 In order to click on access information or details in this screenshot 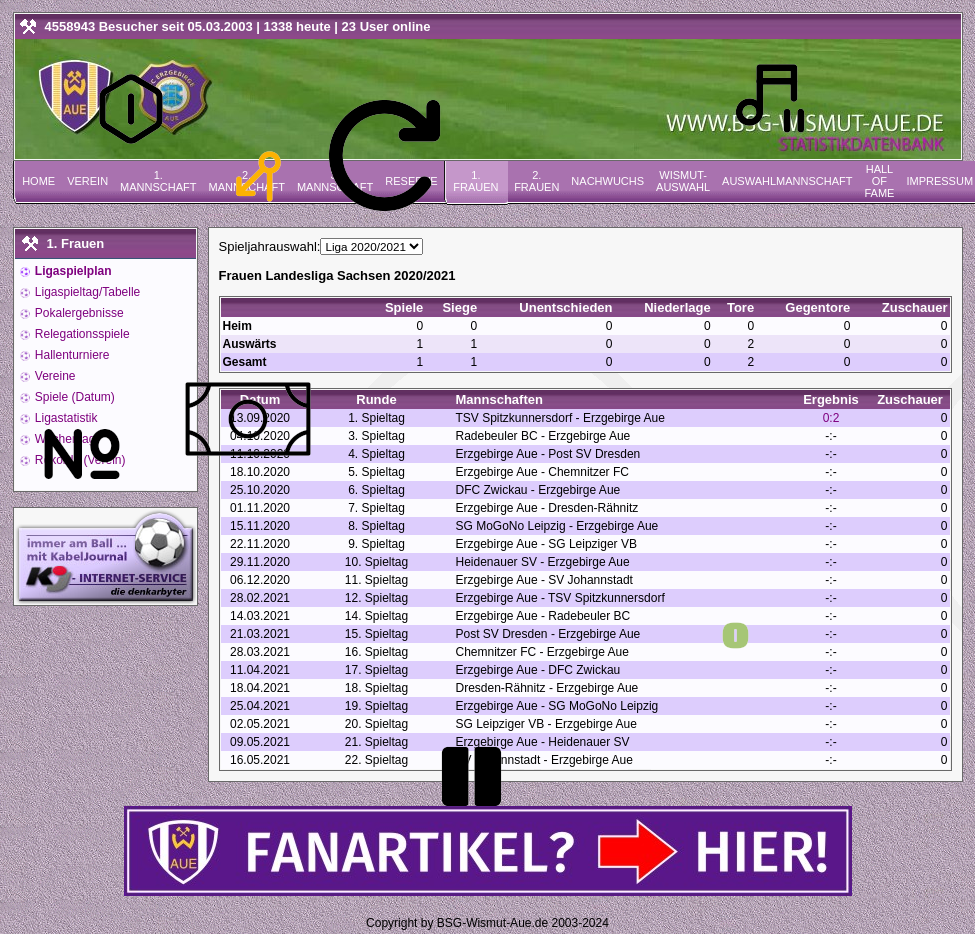, I will do `click(131, 109)`.